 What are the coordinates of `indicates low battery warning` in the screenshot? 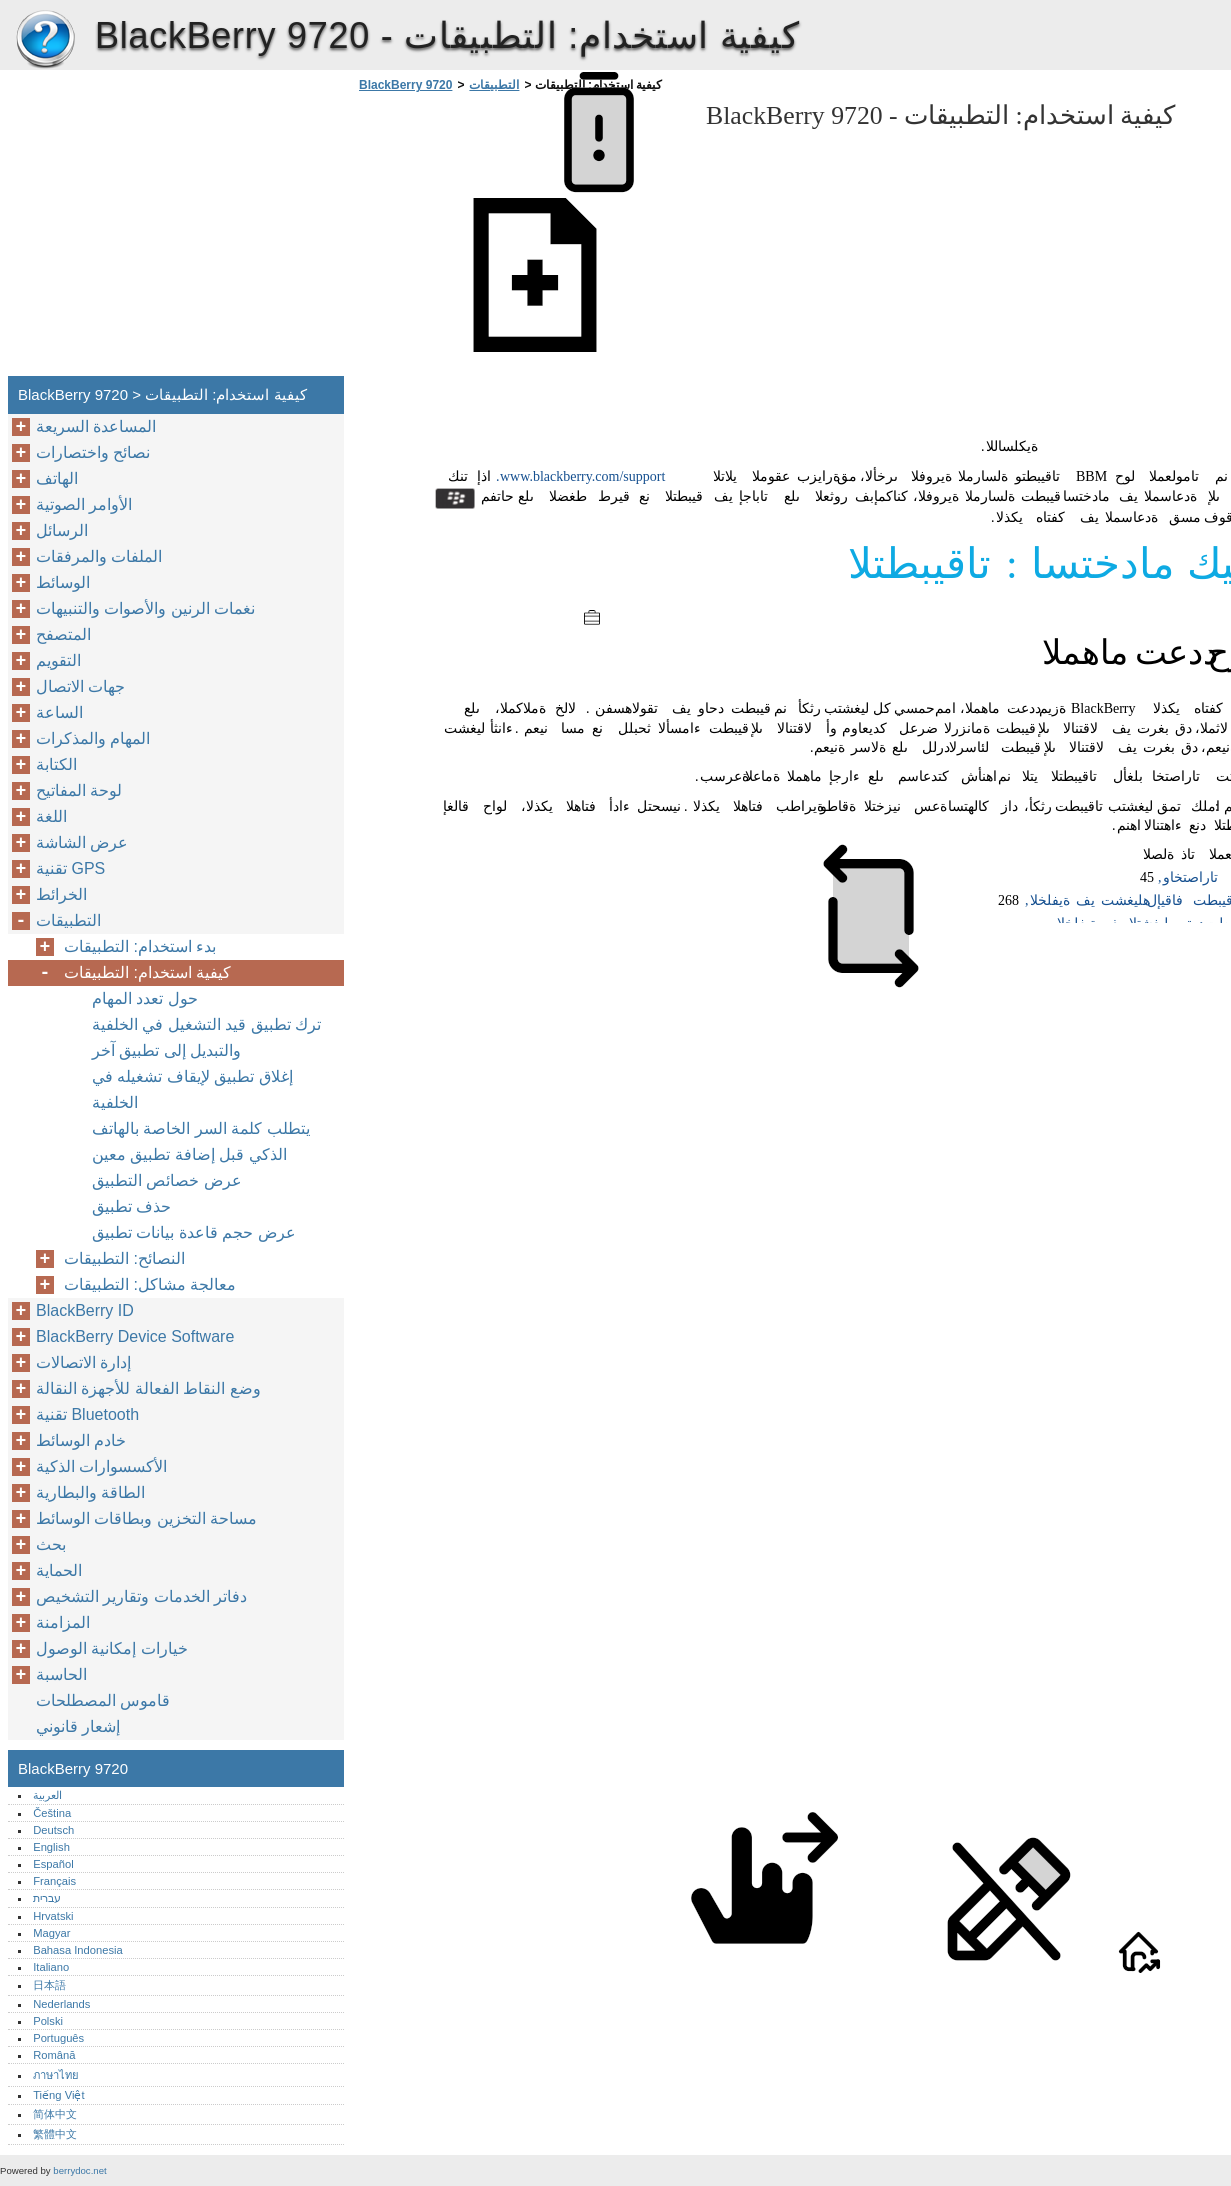 It's located at (599, 134).